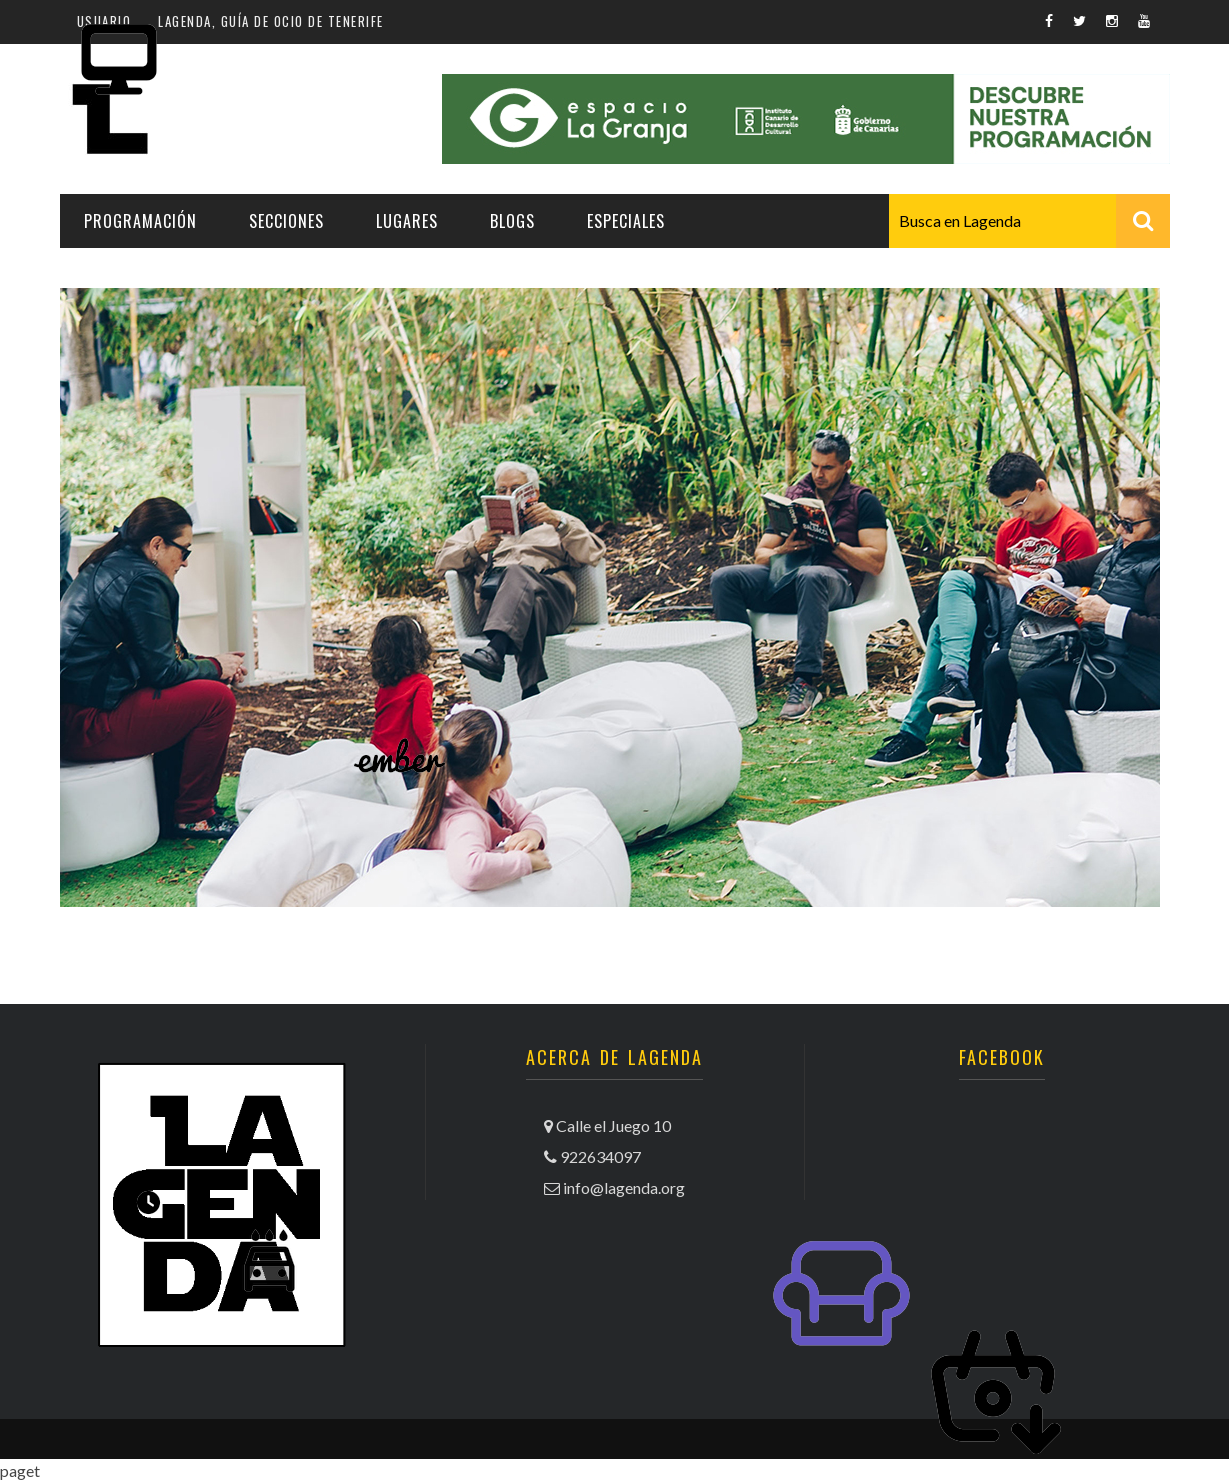 This screenshot has height=1483, width=1229. I want to click on view time or clock settings, so click(148, 1202).